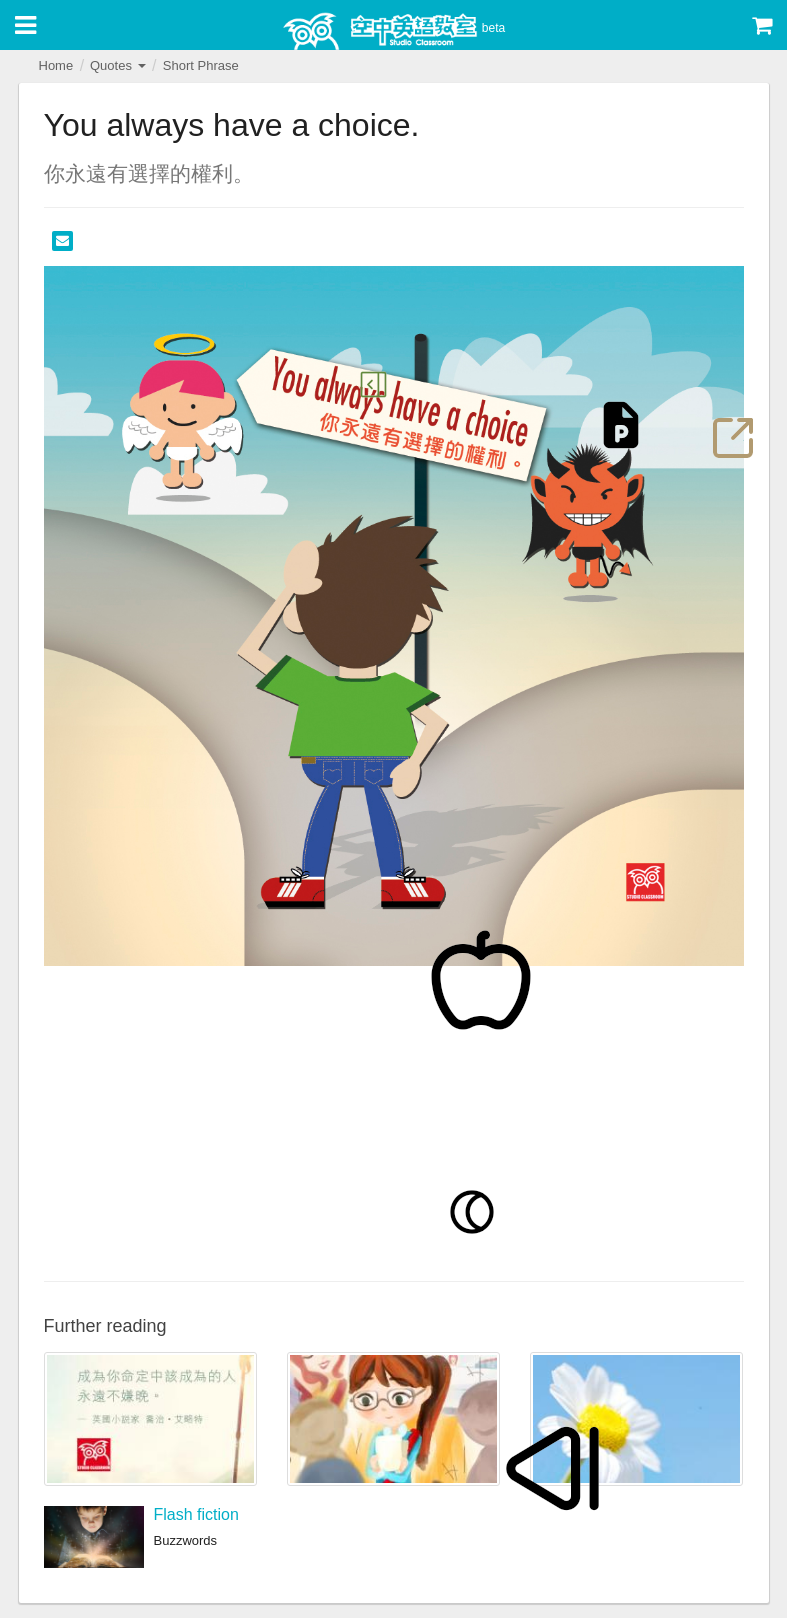 This screenshot has width=787, height=1618. Describe the element at coordinates (373, 384) in the screenshot. I see `expand the sidebar panel` at that location.